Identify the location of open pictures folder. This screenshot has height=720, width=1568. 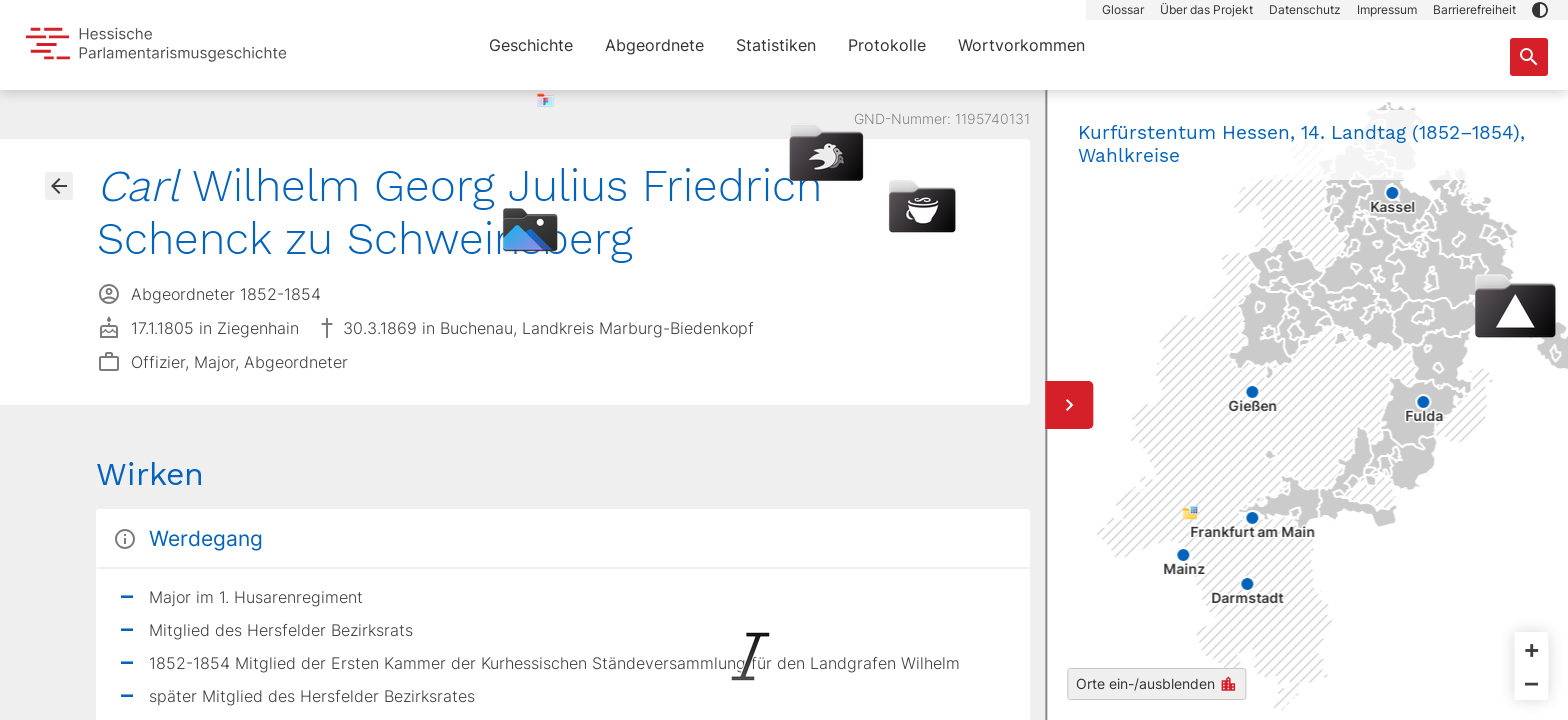
(530, 231).